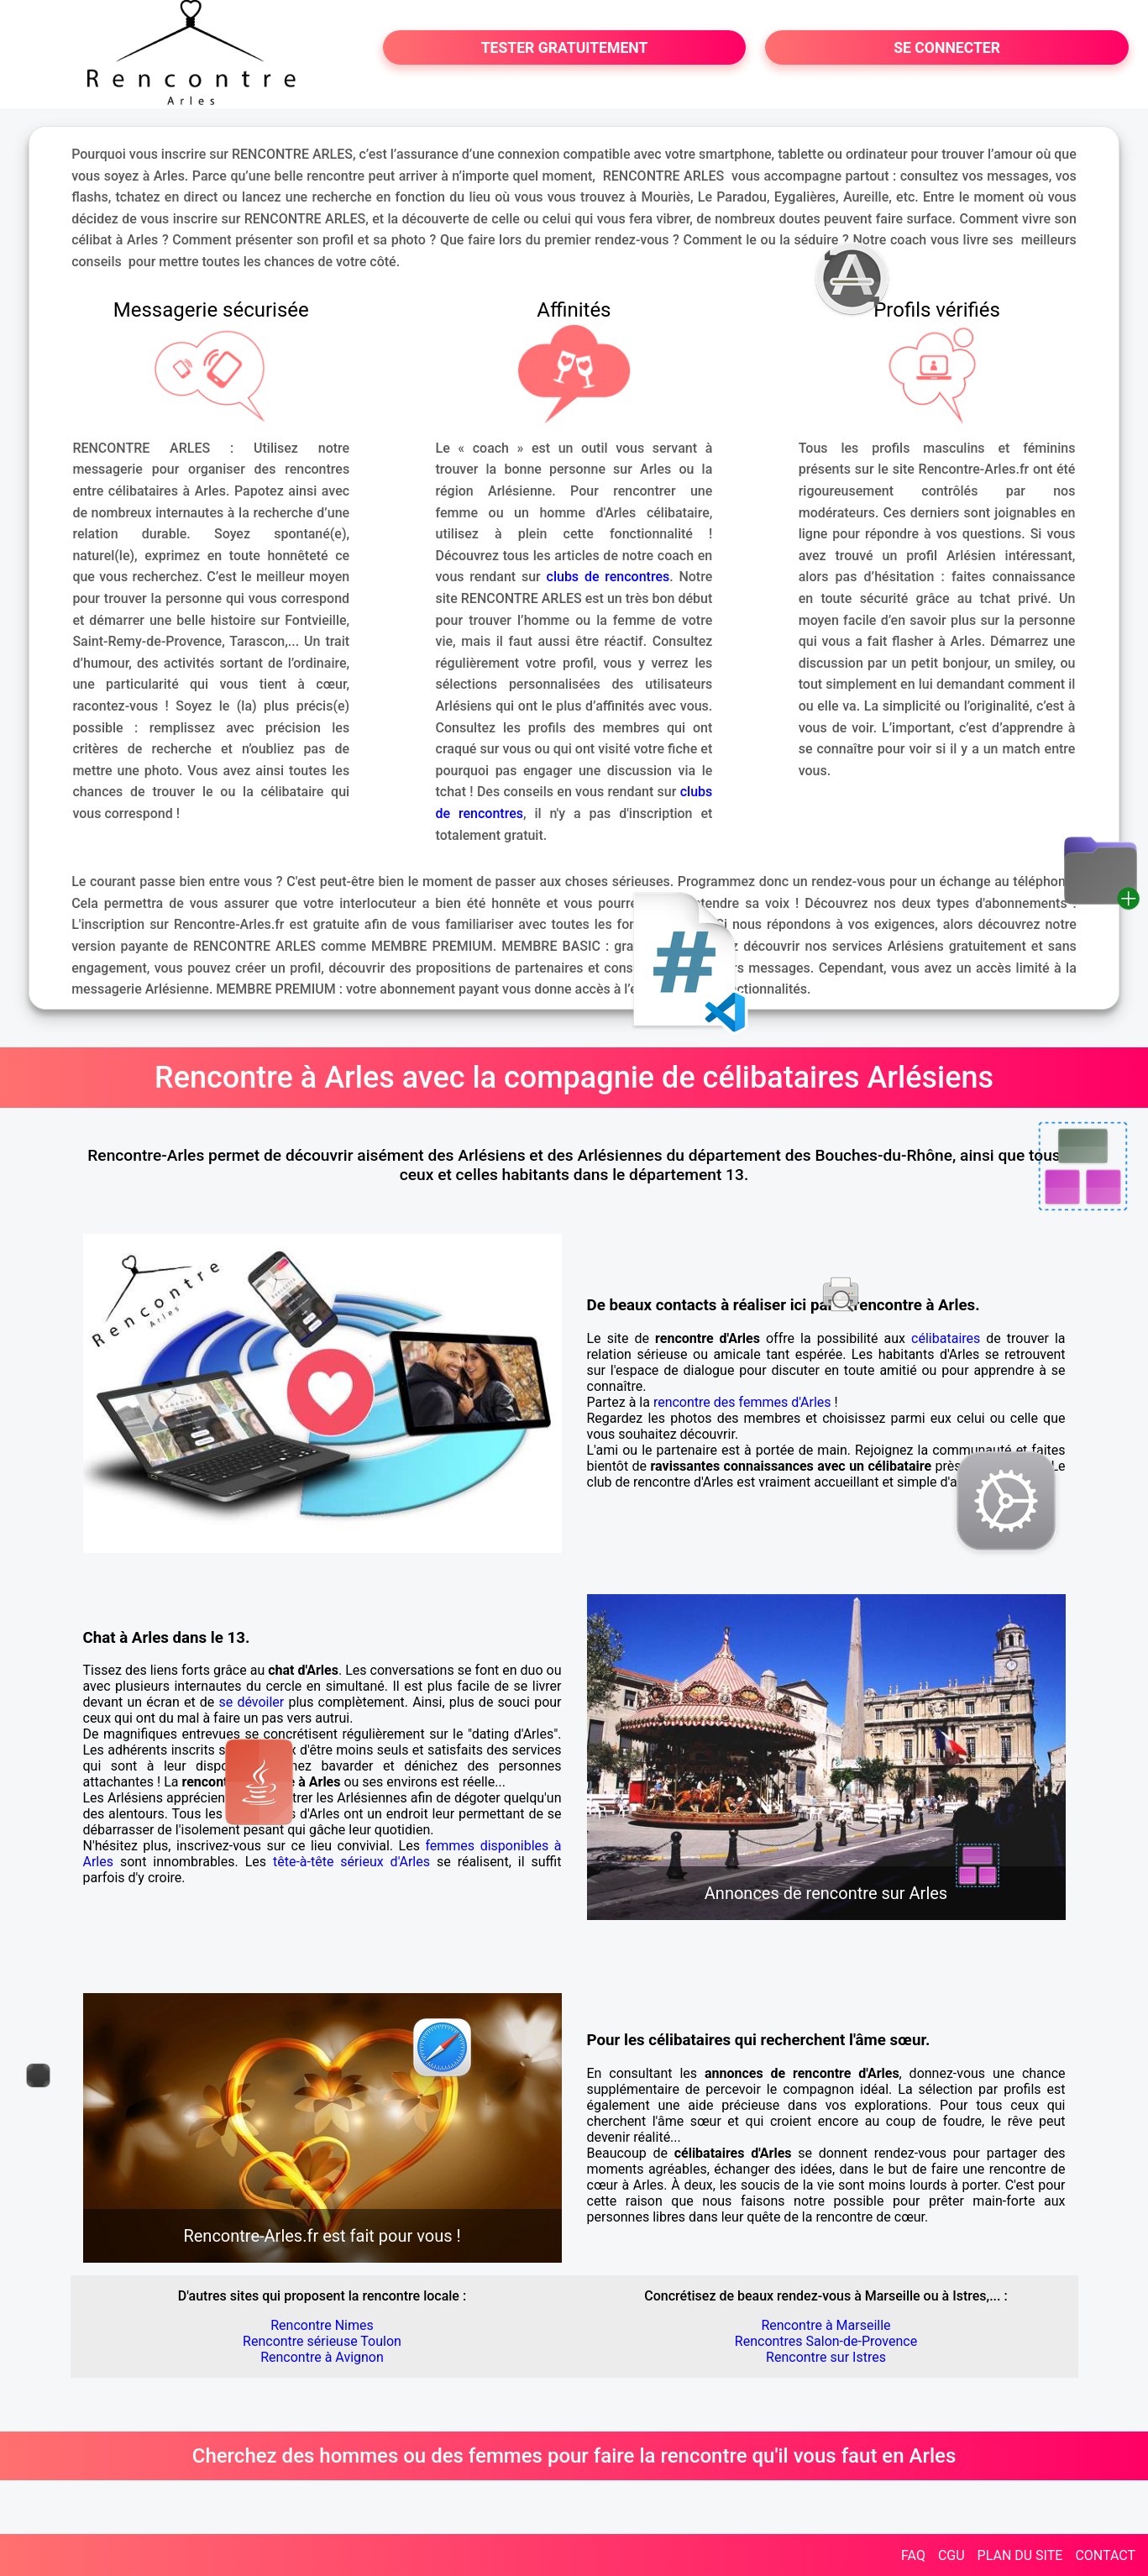 Image resolution: width=1148 pixels, height=2576 pixels. I want to click on open Safari web browser, so click(442, 2047).